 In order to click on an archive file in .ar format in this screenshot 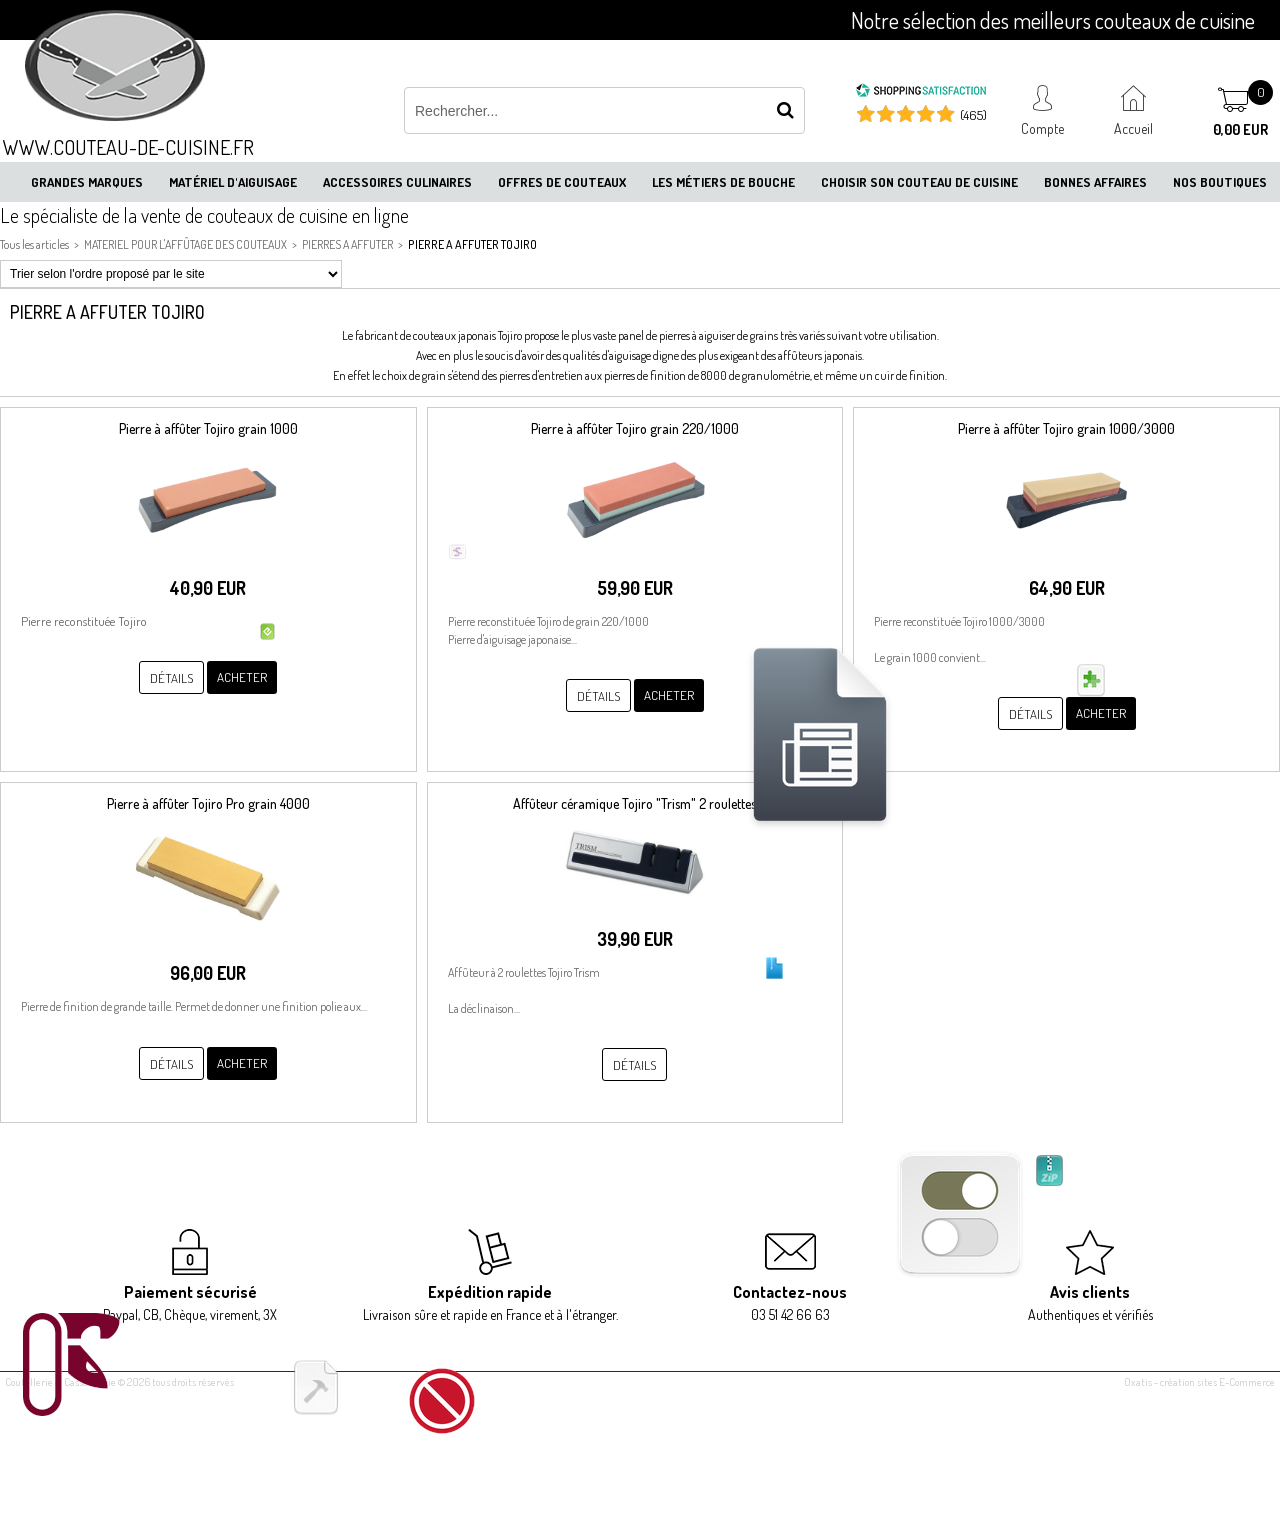, I will do `click(774, 968)`.